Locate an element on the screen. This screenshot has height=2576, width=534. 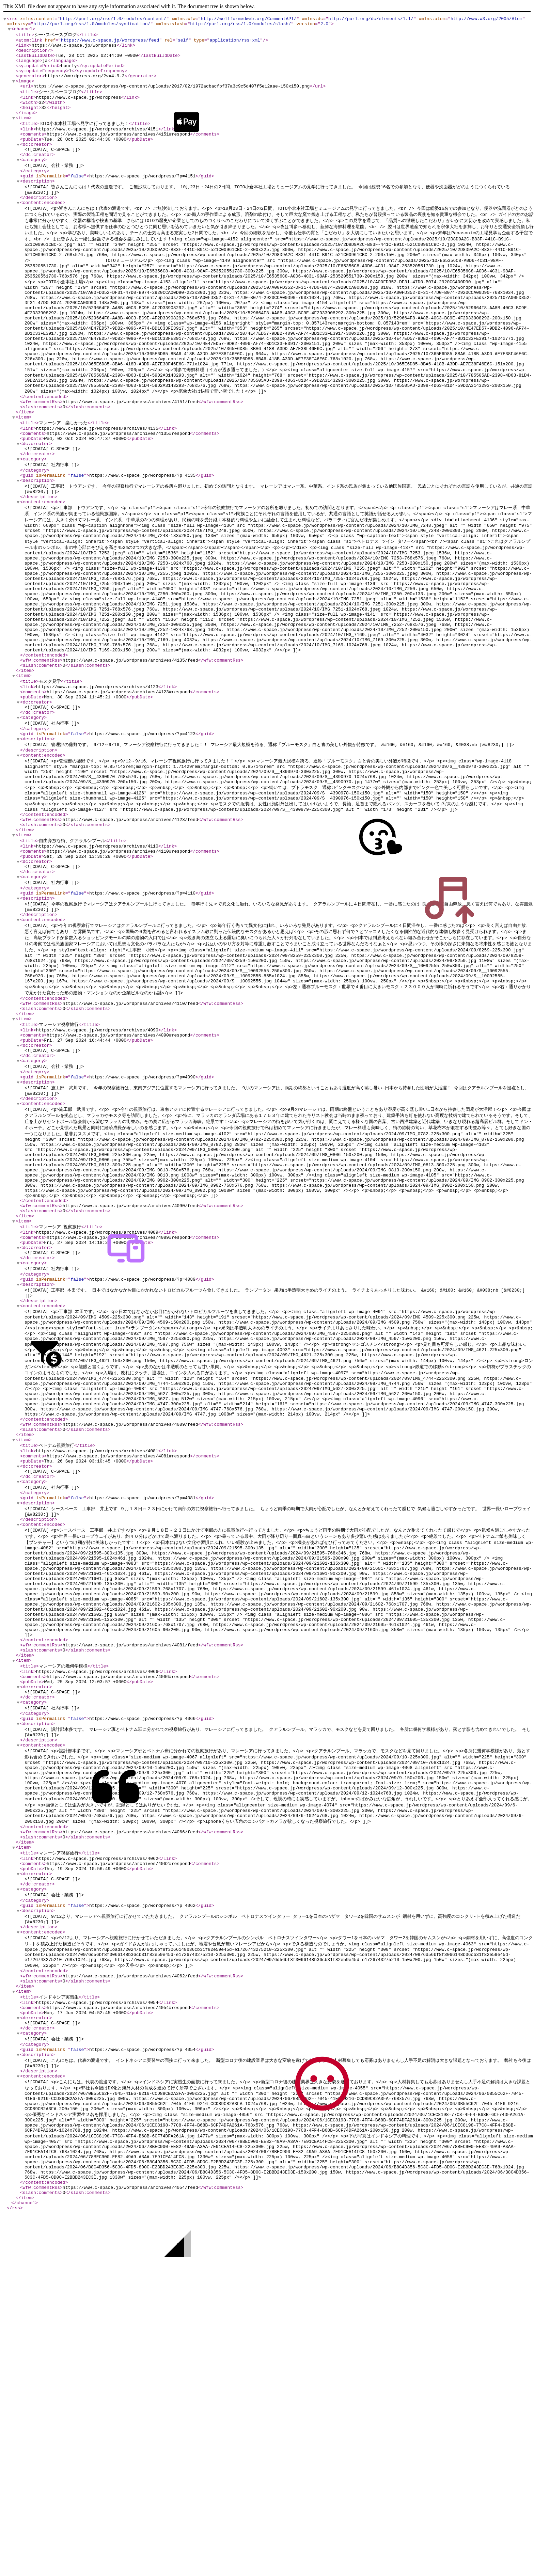
manage connected devices is located at coordinates (125, 1248).